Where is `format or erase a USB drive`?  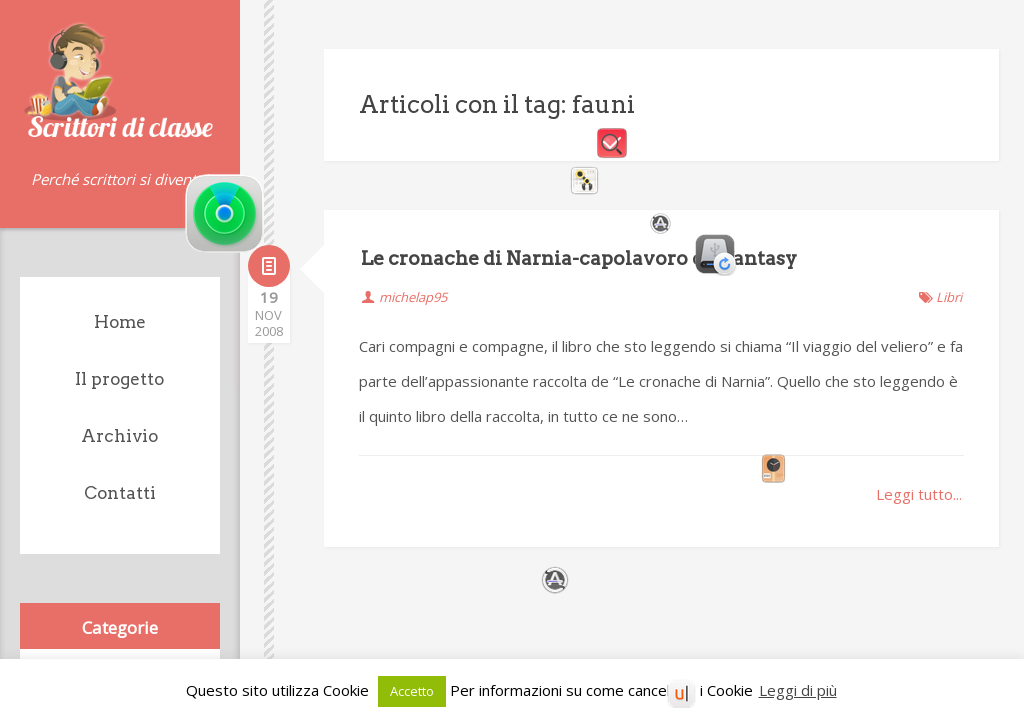
format or erase a USB drive is located at coordinates (715, 254).